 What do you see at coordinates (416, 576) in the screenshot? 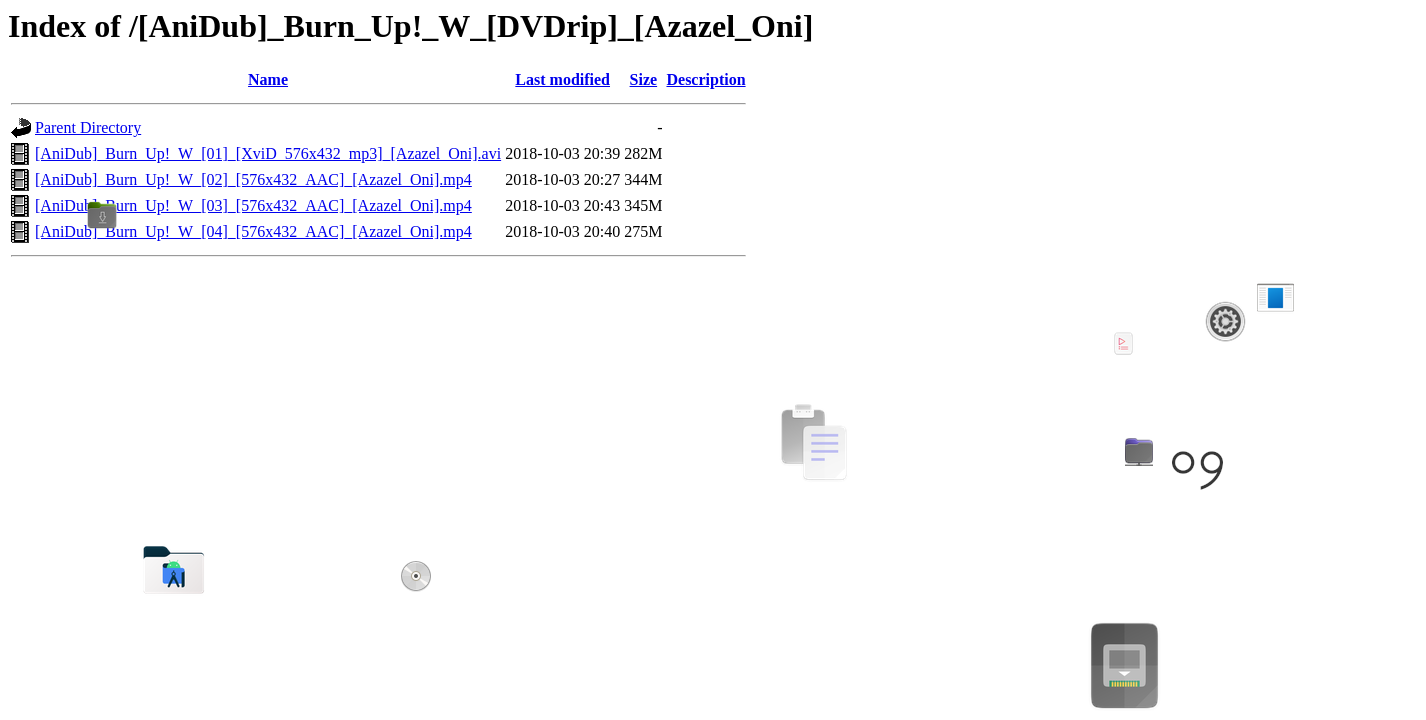
I see `access DVD drive or optical disc` at bounding box center [416, 576].